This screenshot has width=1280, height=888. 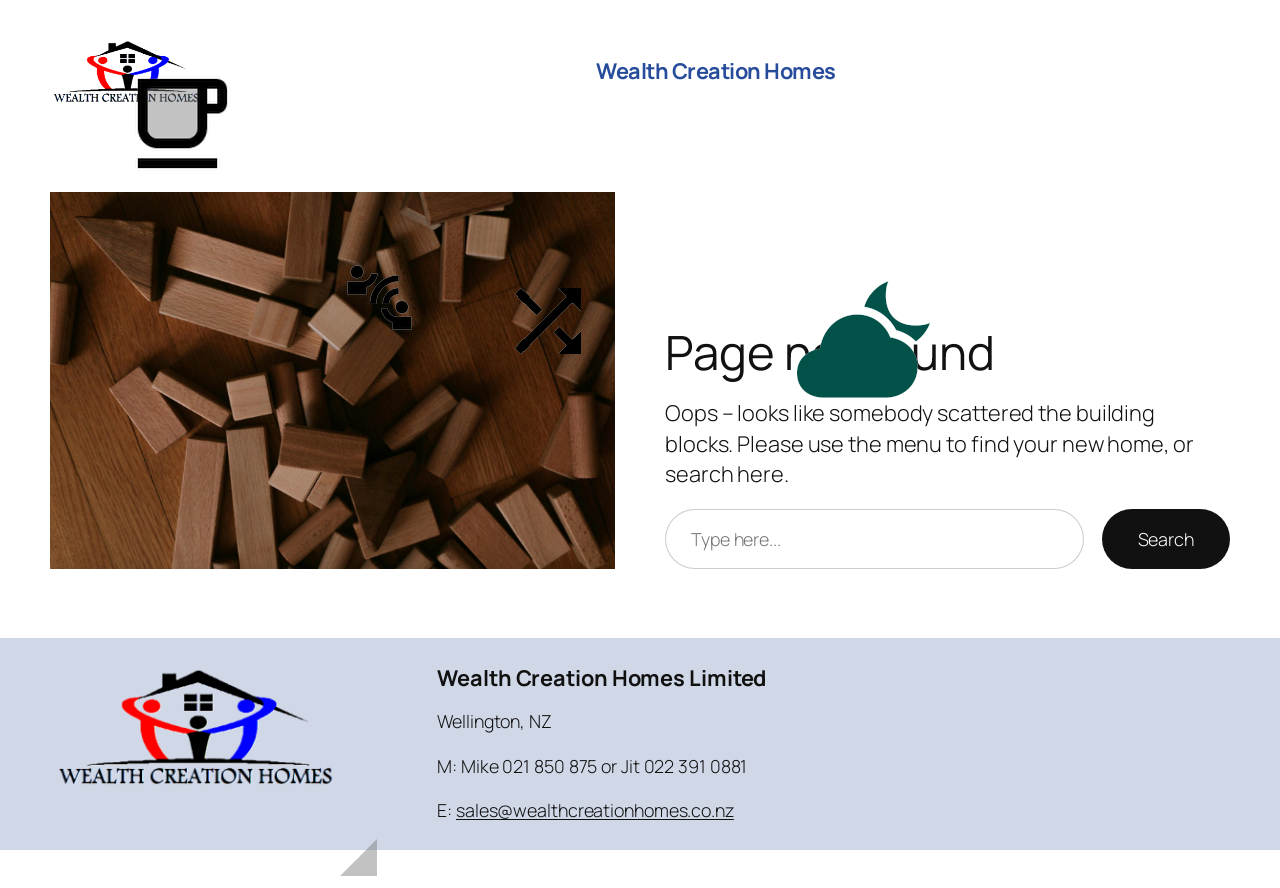 What do you see at coordinates (358, 857) in the screenshot?
I see `indicates no cellular signal` at bounding box center [358, 857].